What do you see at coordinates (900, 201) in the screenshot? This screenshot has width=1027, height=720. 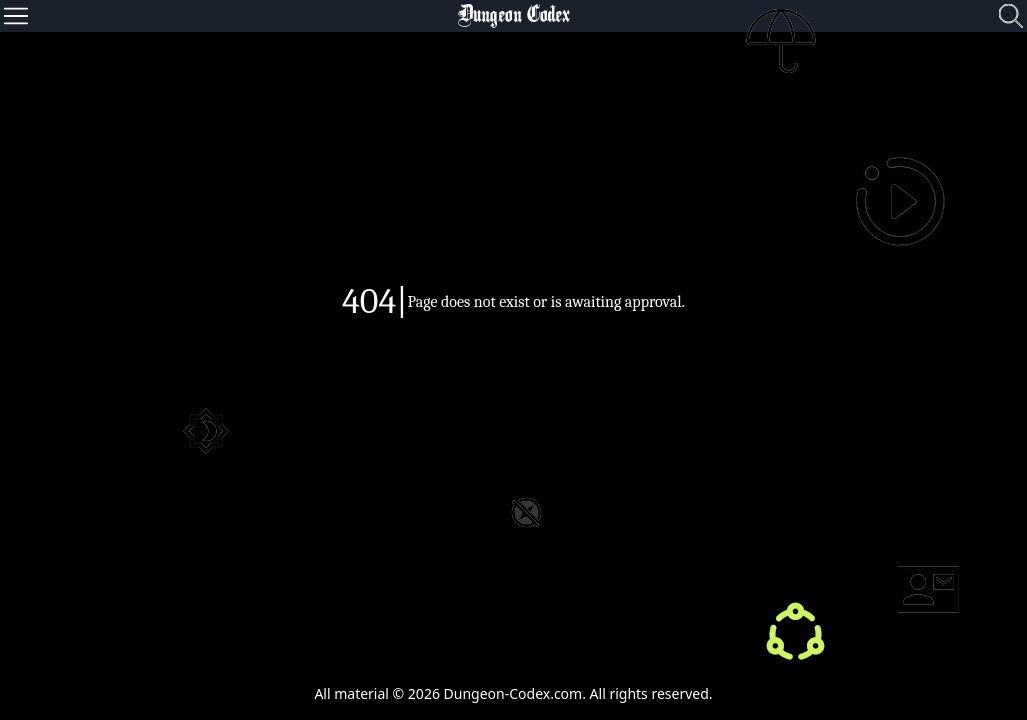 I see `enable motion photos capture` at bounding box center [900, 201].